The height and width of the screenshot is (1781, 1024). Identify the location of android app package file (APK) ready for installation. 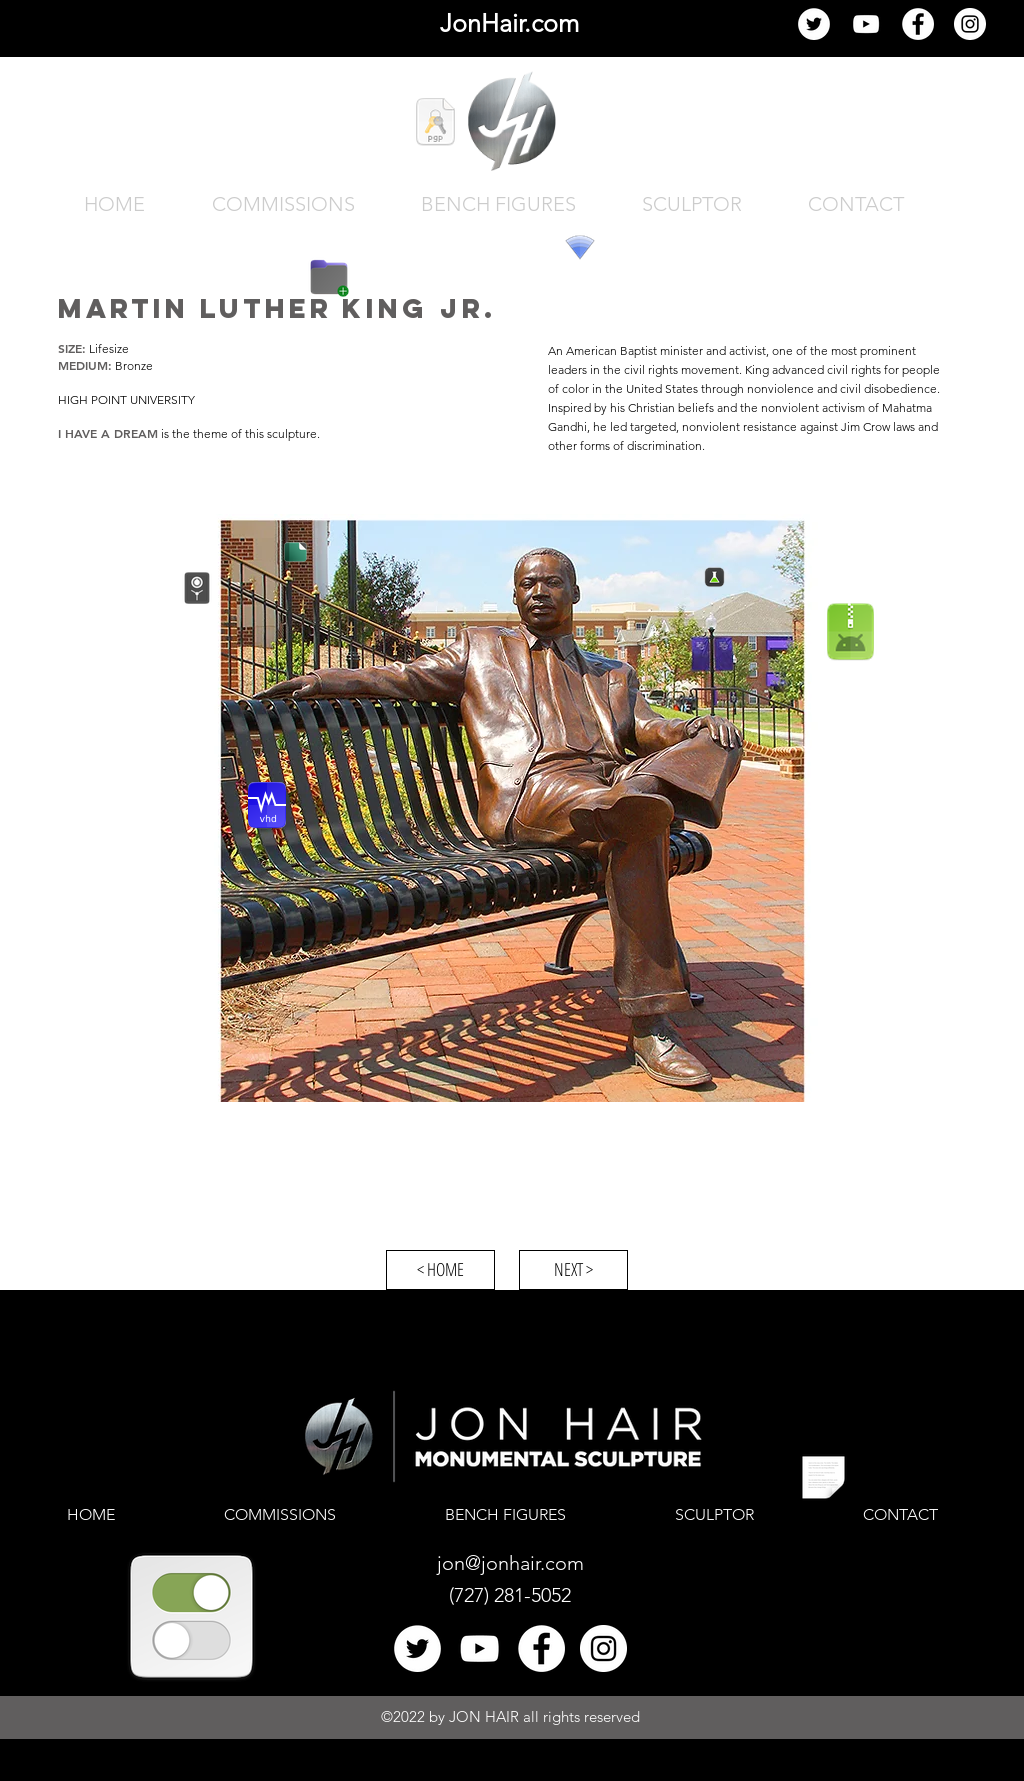
(850, 631).